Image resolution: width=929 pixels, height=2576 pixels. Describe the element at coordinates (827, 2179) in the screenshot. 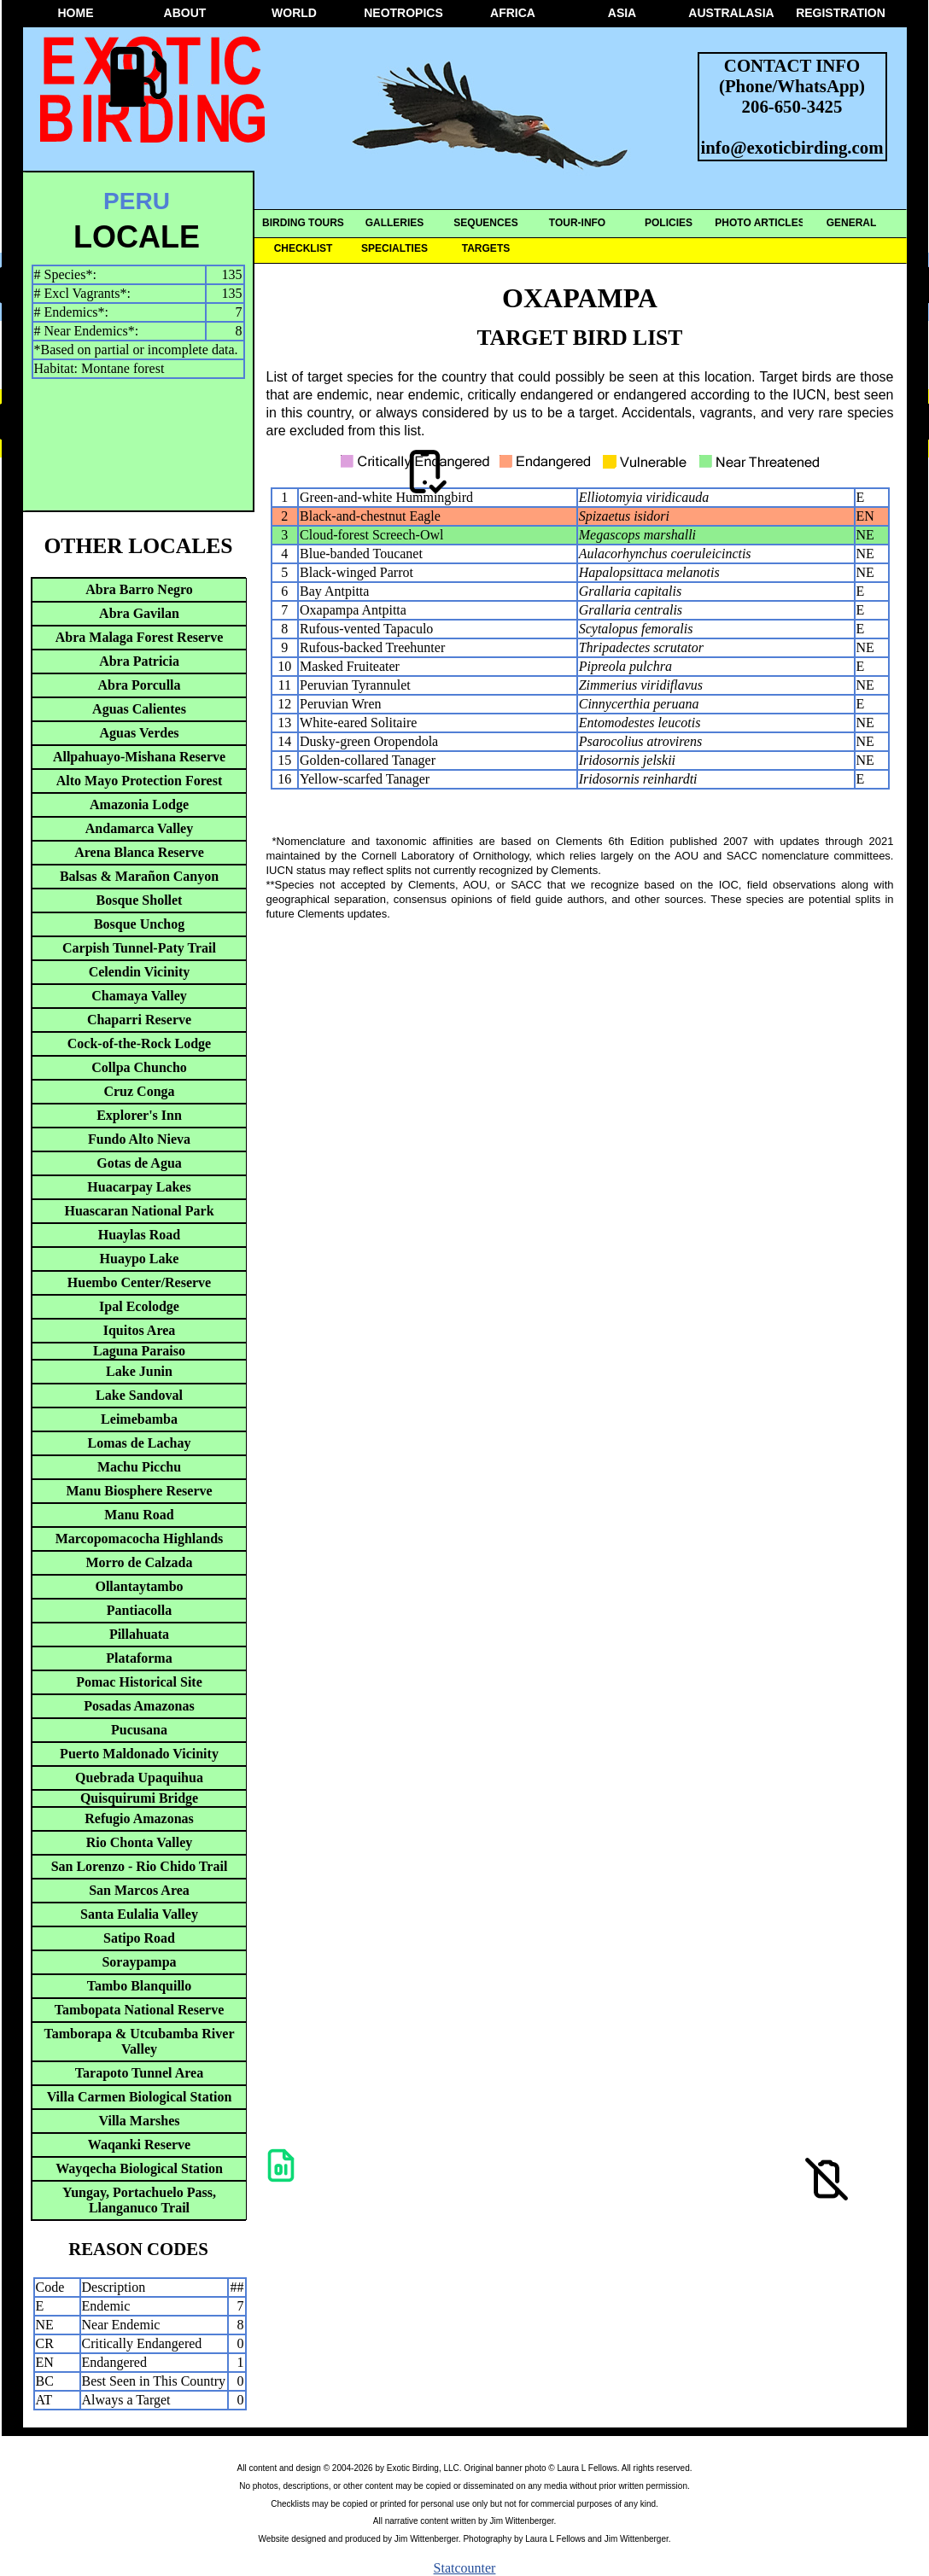

I see `battery unavailable or disabled` at that location.